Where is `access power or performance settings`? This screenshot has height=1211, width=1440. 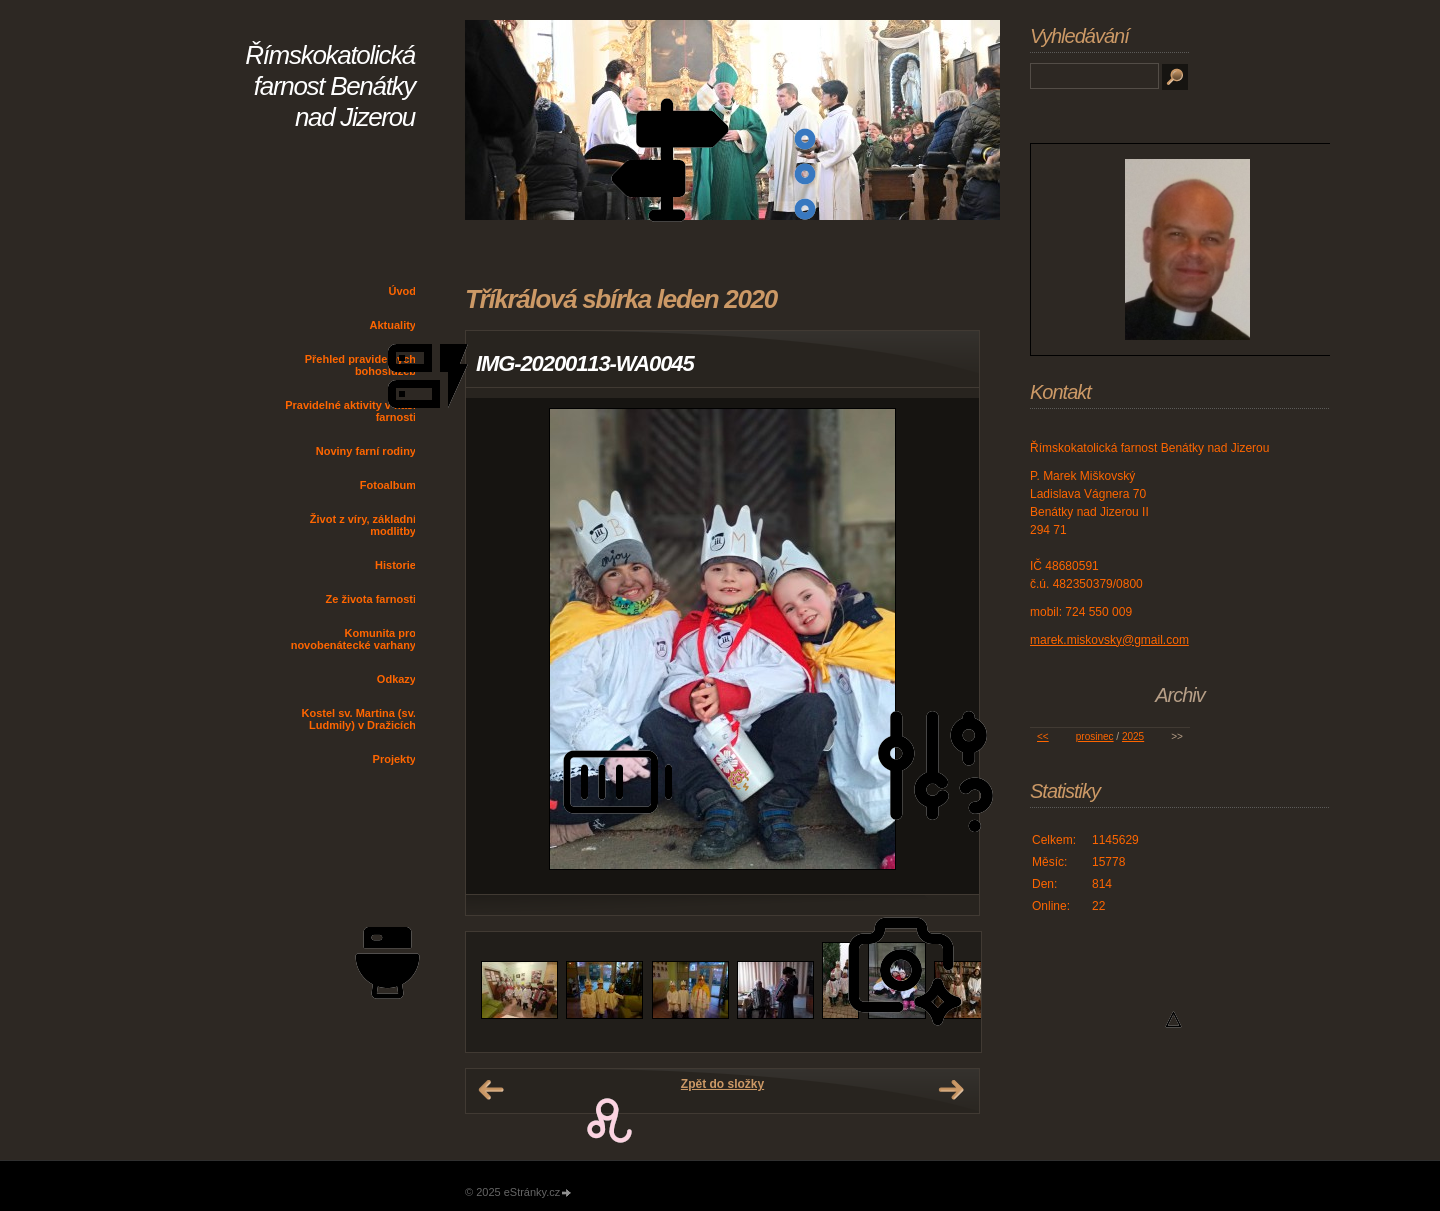
access power or performance settings is located at coordinates (738, 779).